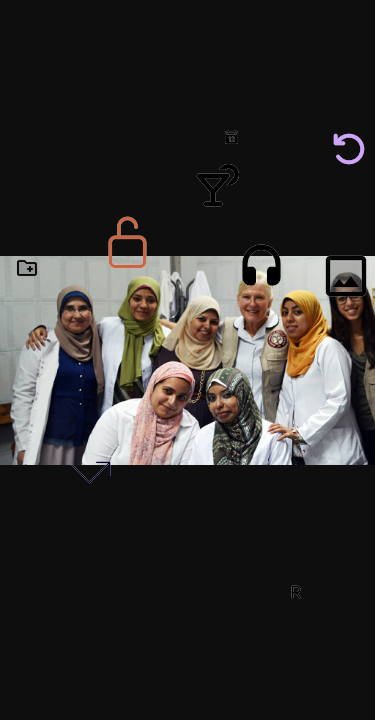 Image resolution: width=375 pixels, height=720 pixels. Describe the element at coordinates (349, 149) in the screenshot. I see `undo the last action` at that location.